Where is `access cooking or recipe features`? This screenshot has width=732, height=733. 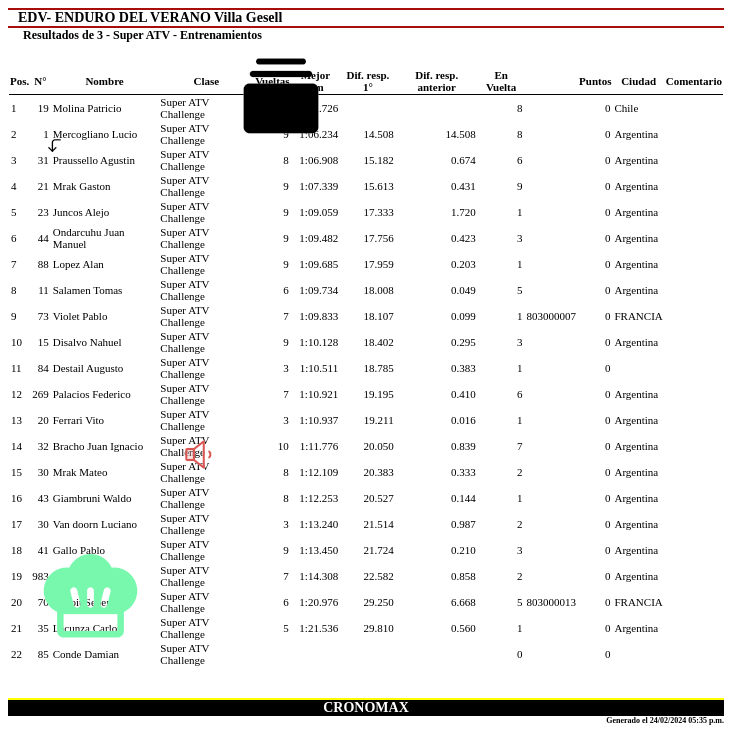
access cooking or recipe features is located at coordinates (90, 597).